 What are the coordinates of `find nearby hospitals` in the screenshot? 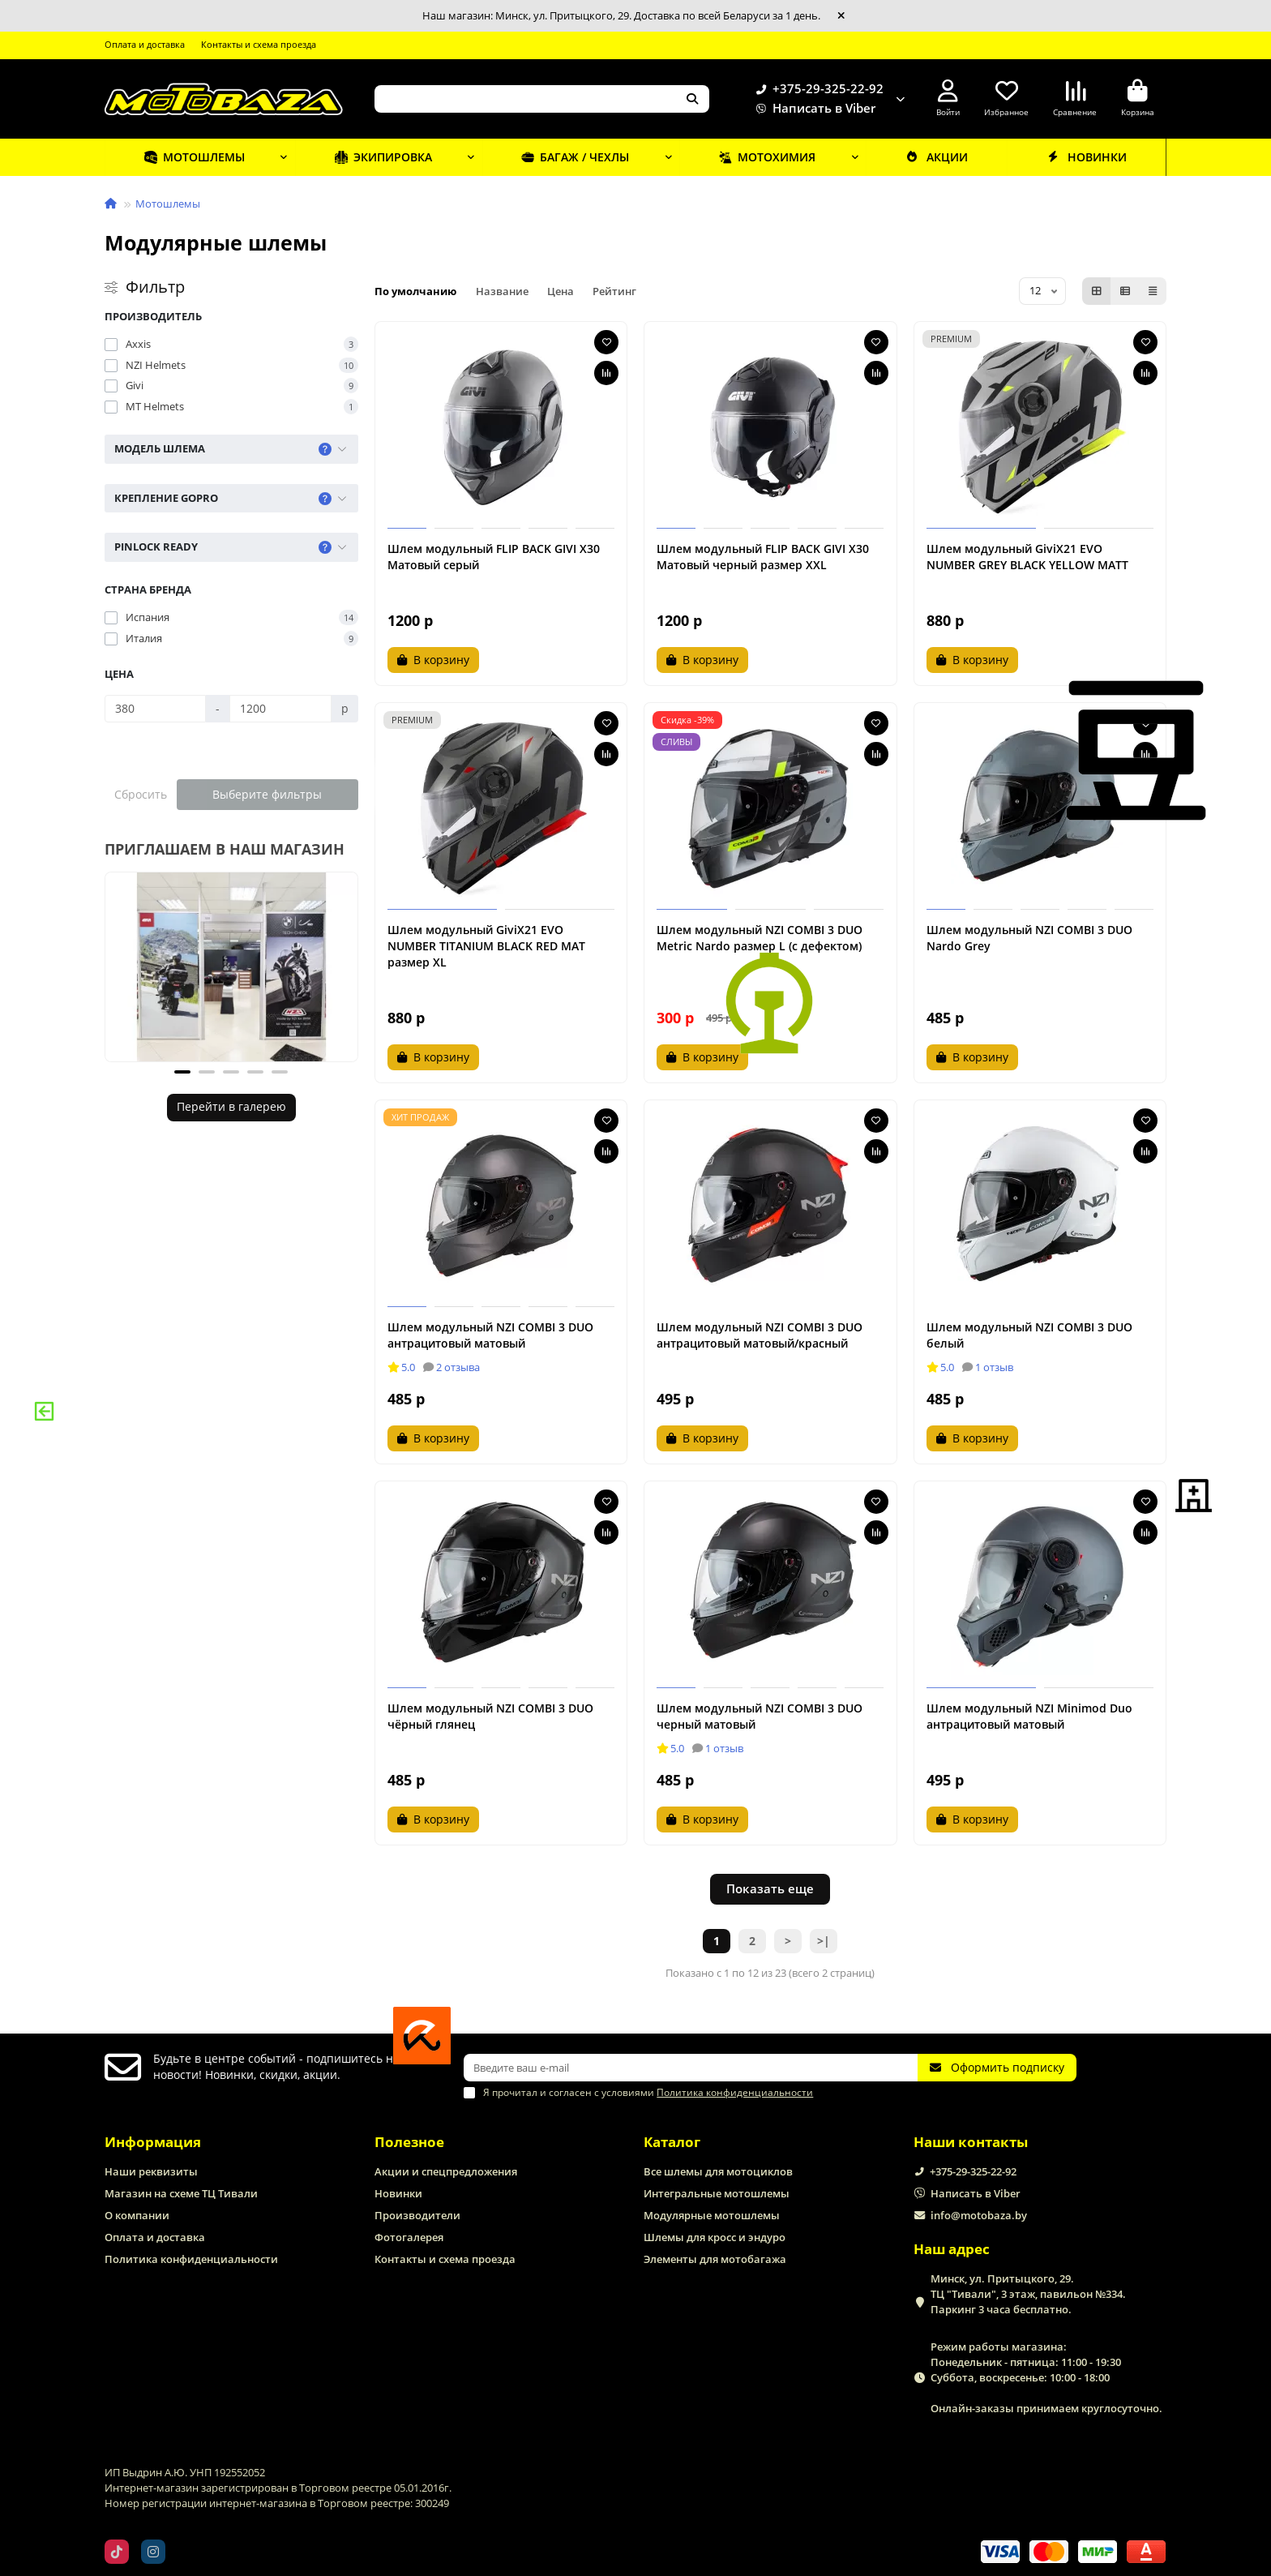 It's located at (1193, 1495).